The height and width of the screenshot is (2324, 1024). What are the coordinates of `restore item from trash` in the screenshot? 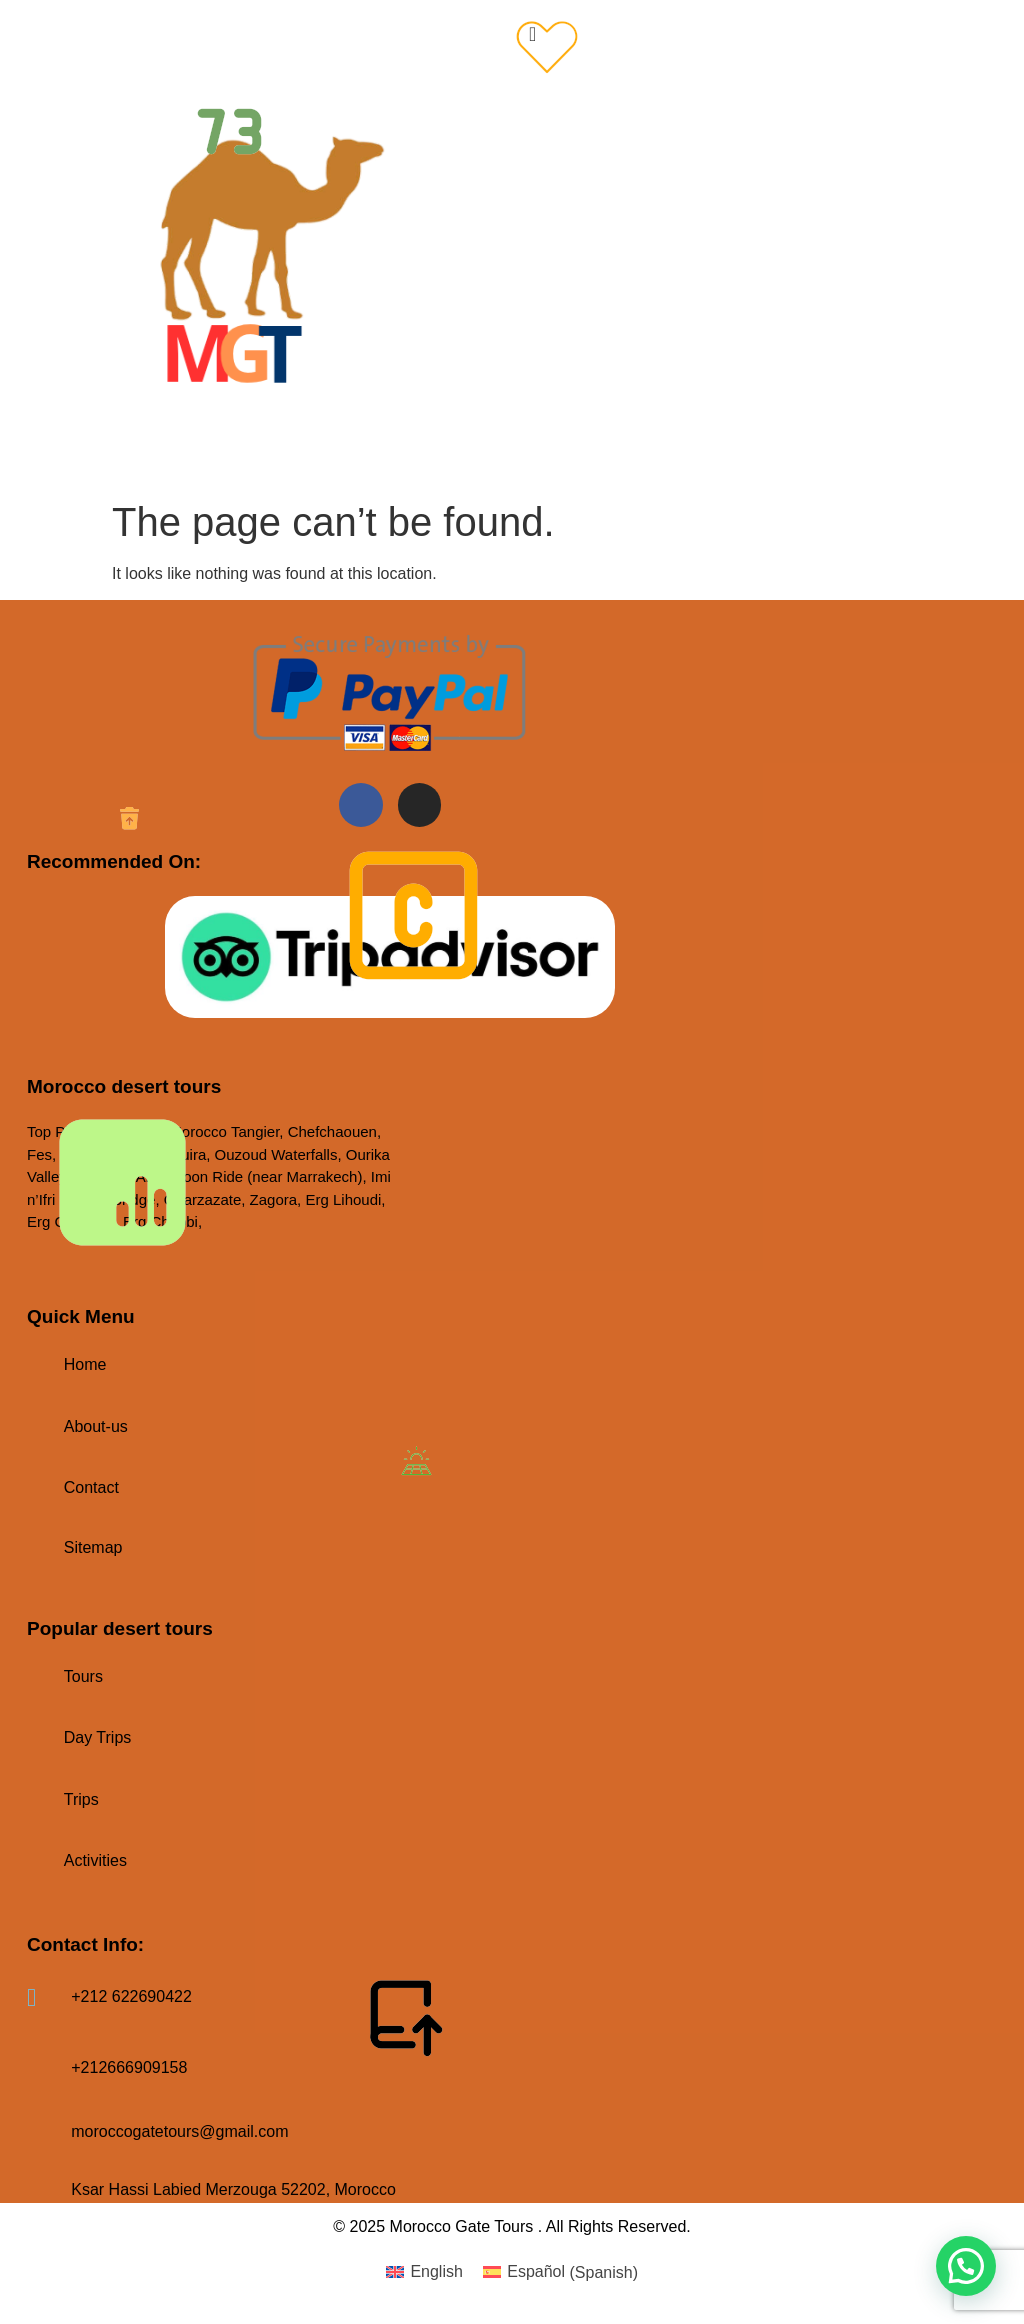 It's located at (129, 818).